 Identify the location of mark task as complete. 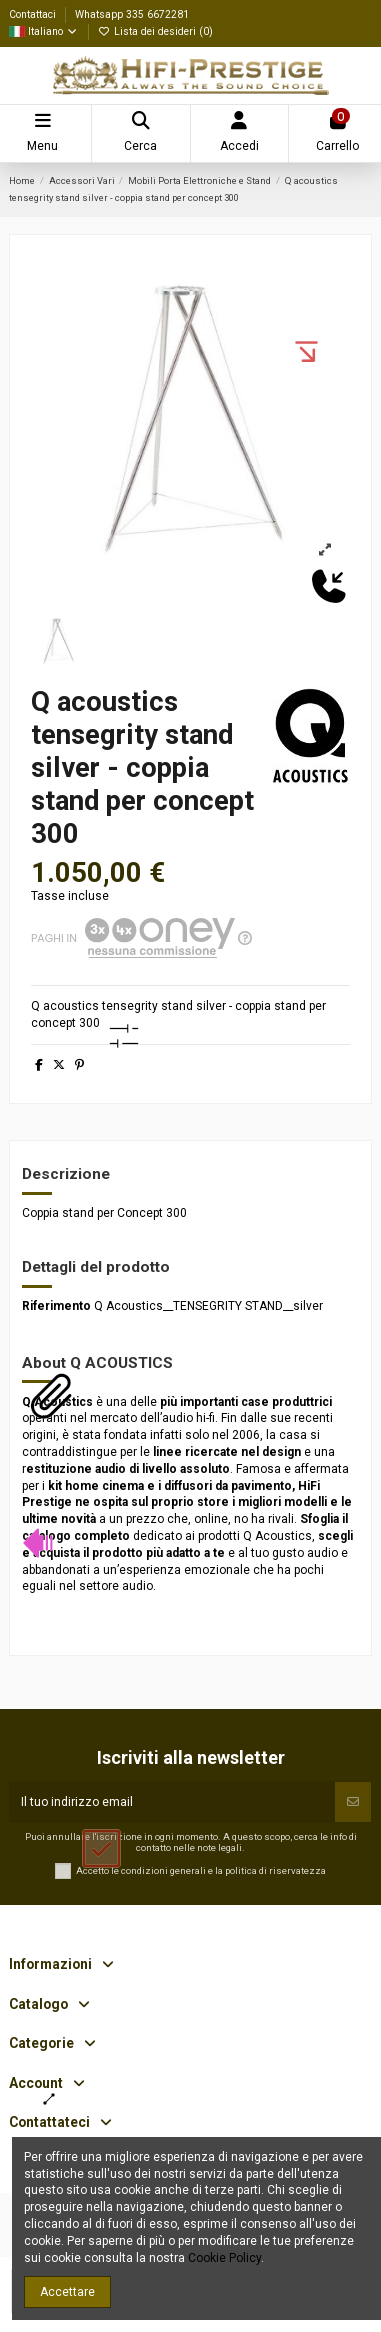
(101, 1848).